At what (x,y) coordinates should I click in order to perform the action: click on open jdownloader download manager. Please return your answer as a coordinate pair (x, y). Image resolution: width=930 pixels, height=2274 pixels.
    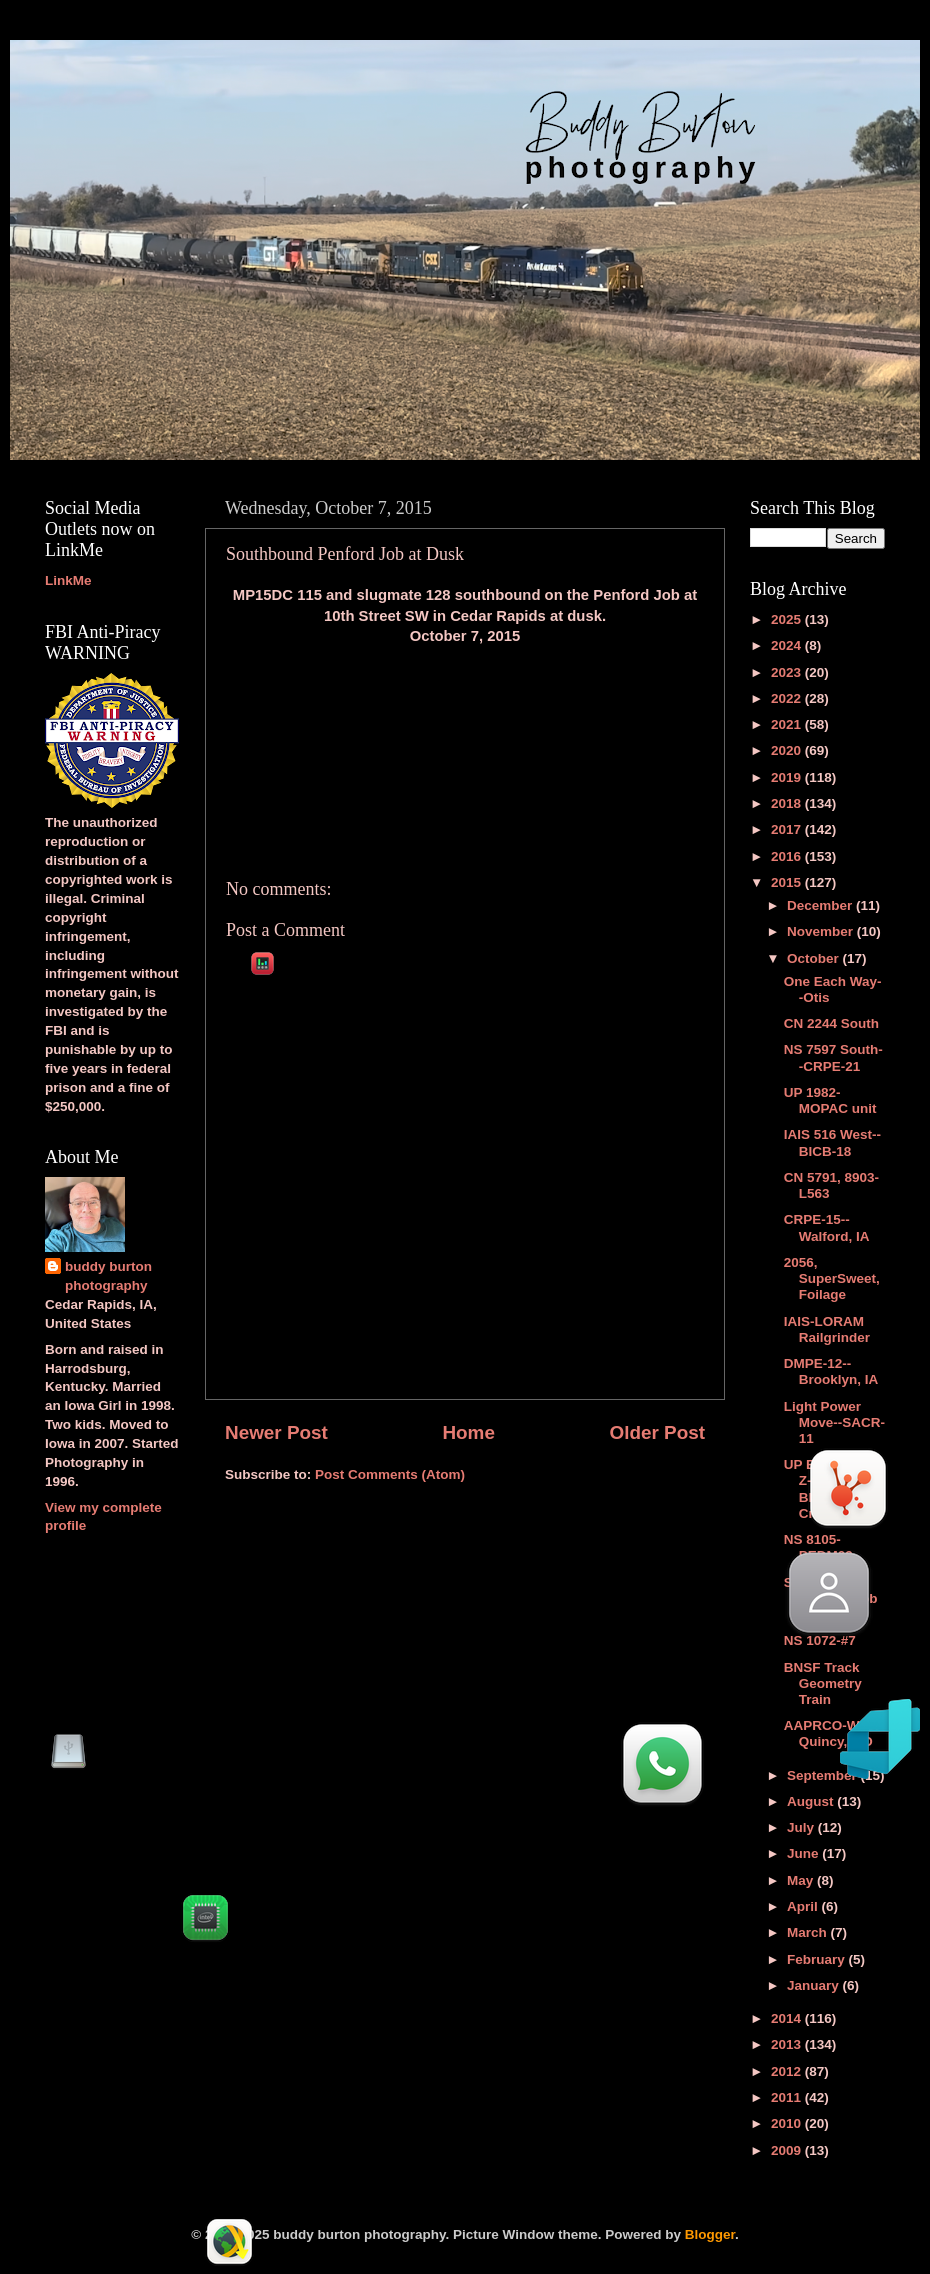
    Looking at the image, I should click on (229, 2241).